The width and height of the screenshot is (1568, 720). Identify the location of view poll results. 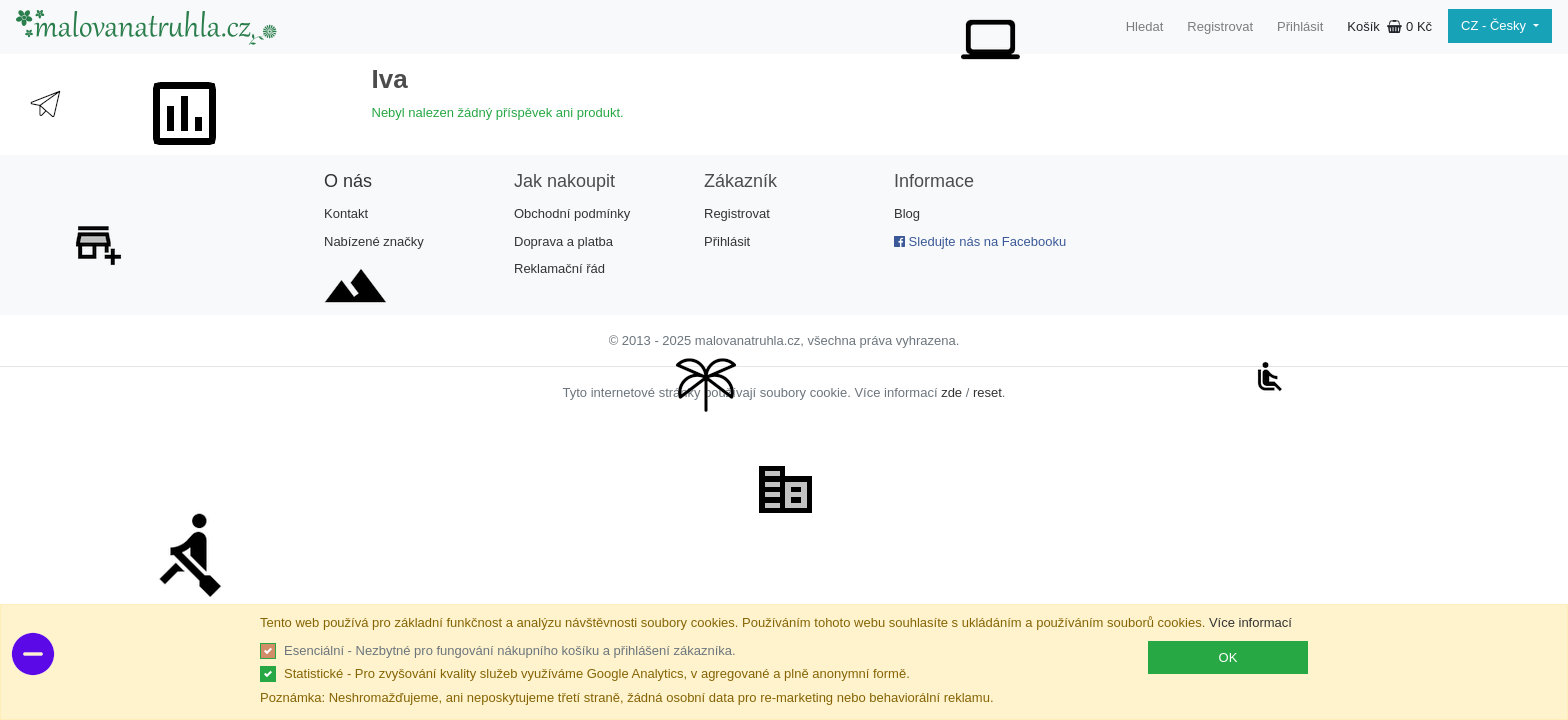
(184, 113).